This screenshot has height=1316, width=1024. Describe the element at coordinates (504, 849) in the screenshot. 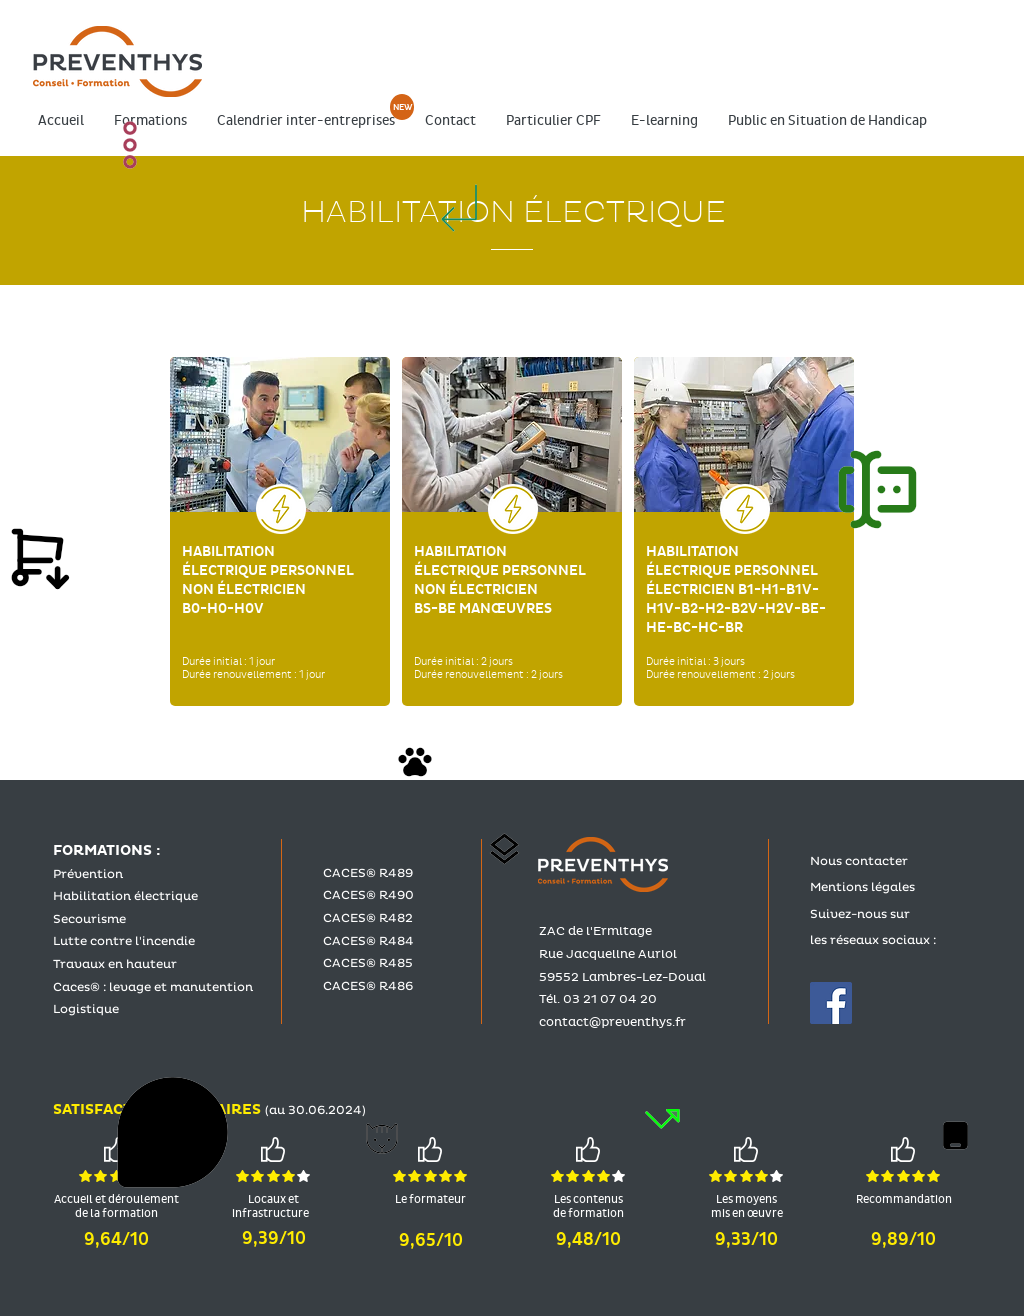

I see `toggle map layers on or off` at that location.